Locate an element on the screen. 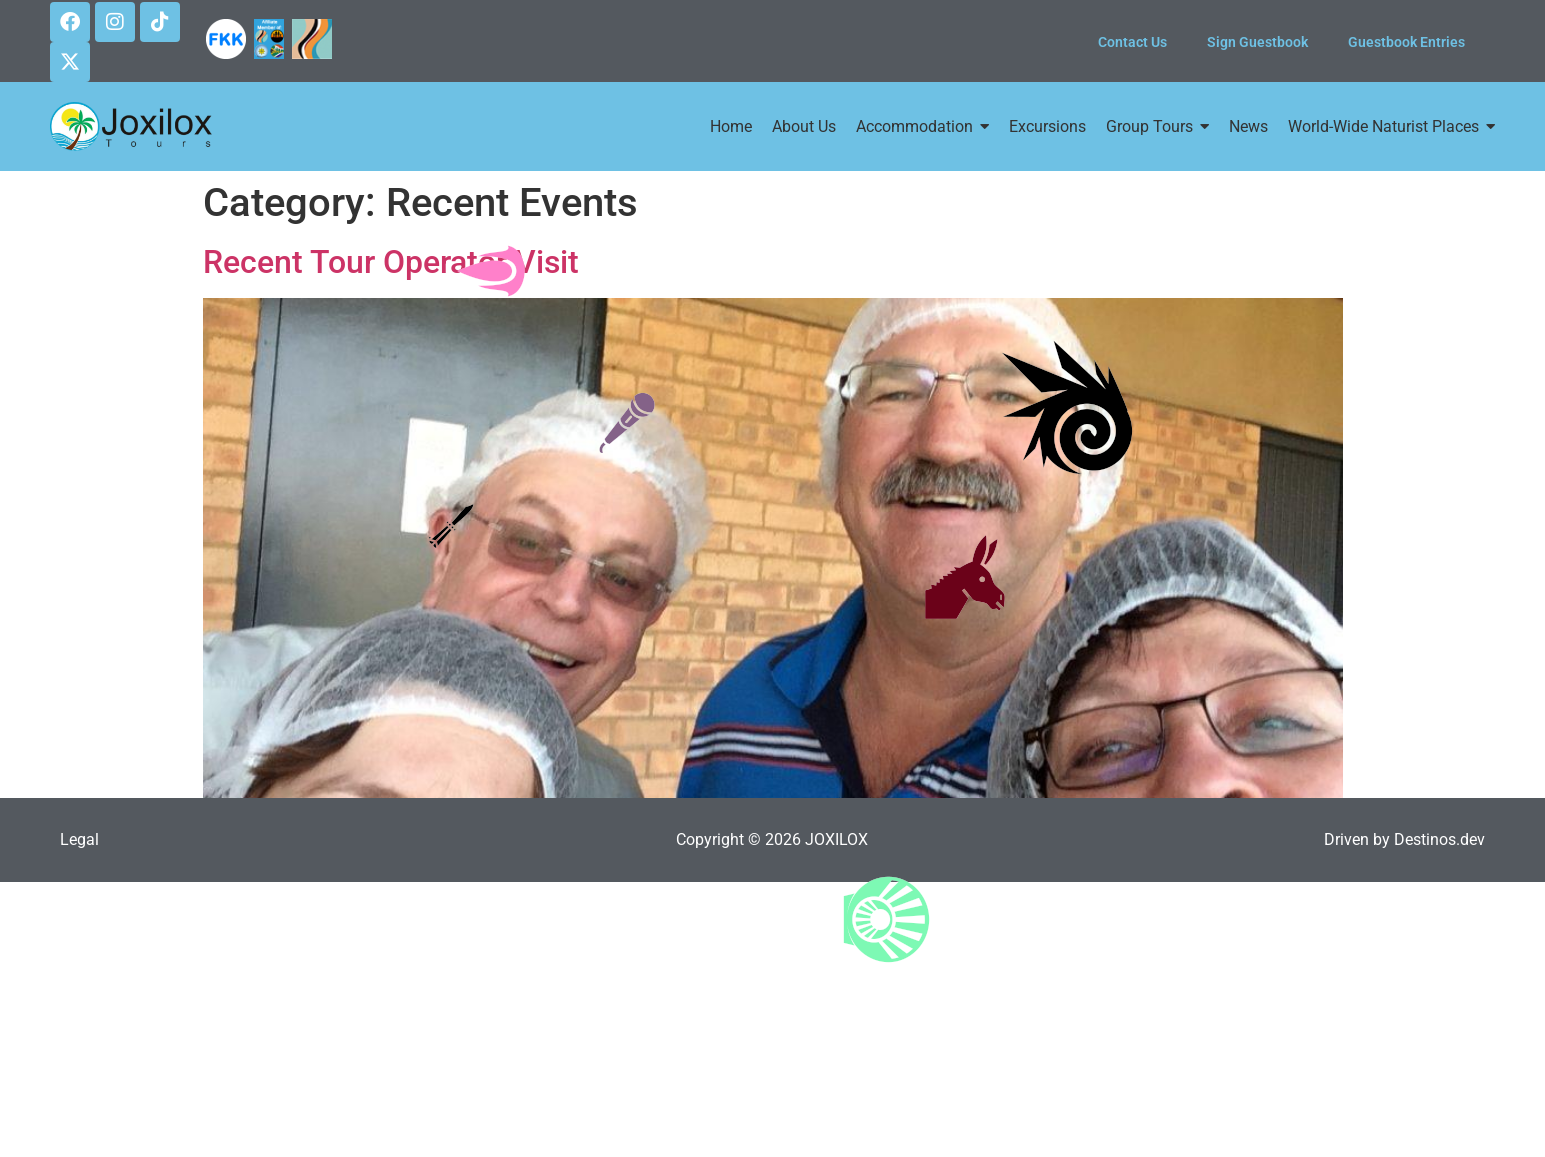 Image resolution: width=1545 pixels, height=1157 pixels. tap to start voice recording is located at coordinates (625, 423).